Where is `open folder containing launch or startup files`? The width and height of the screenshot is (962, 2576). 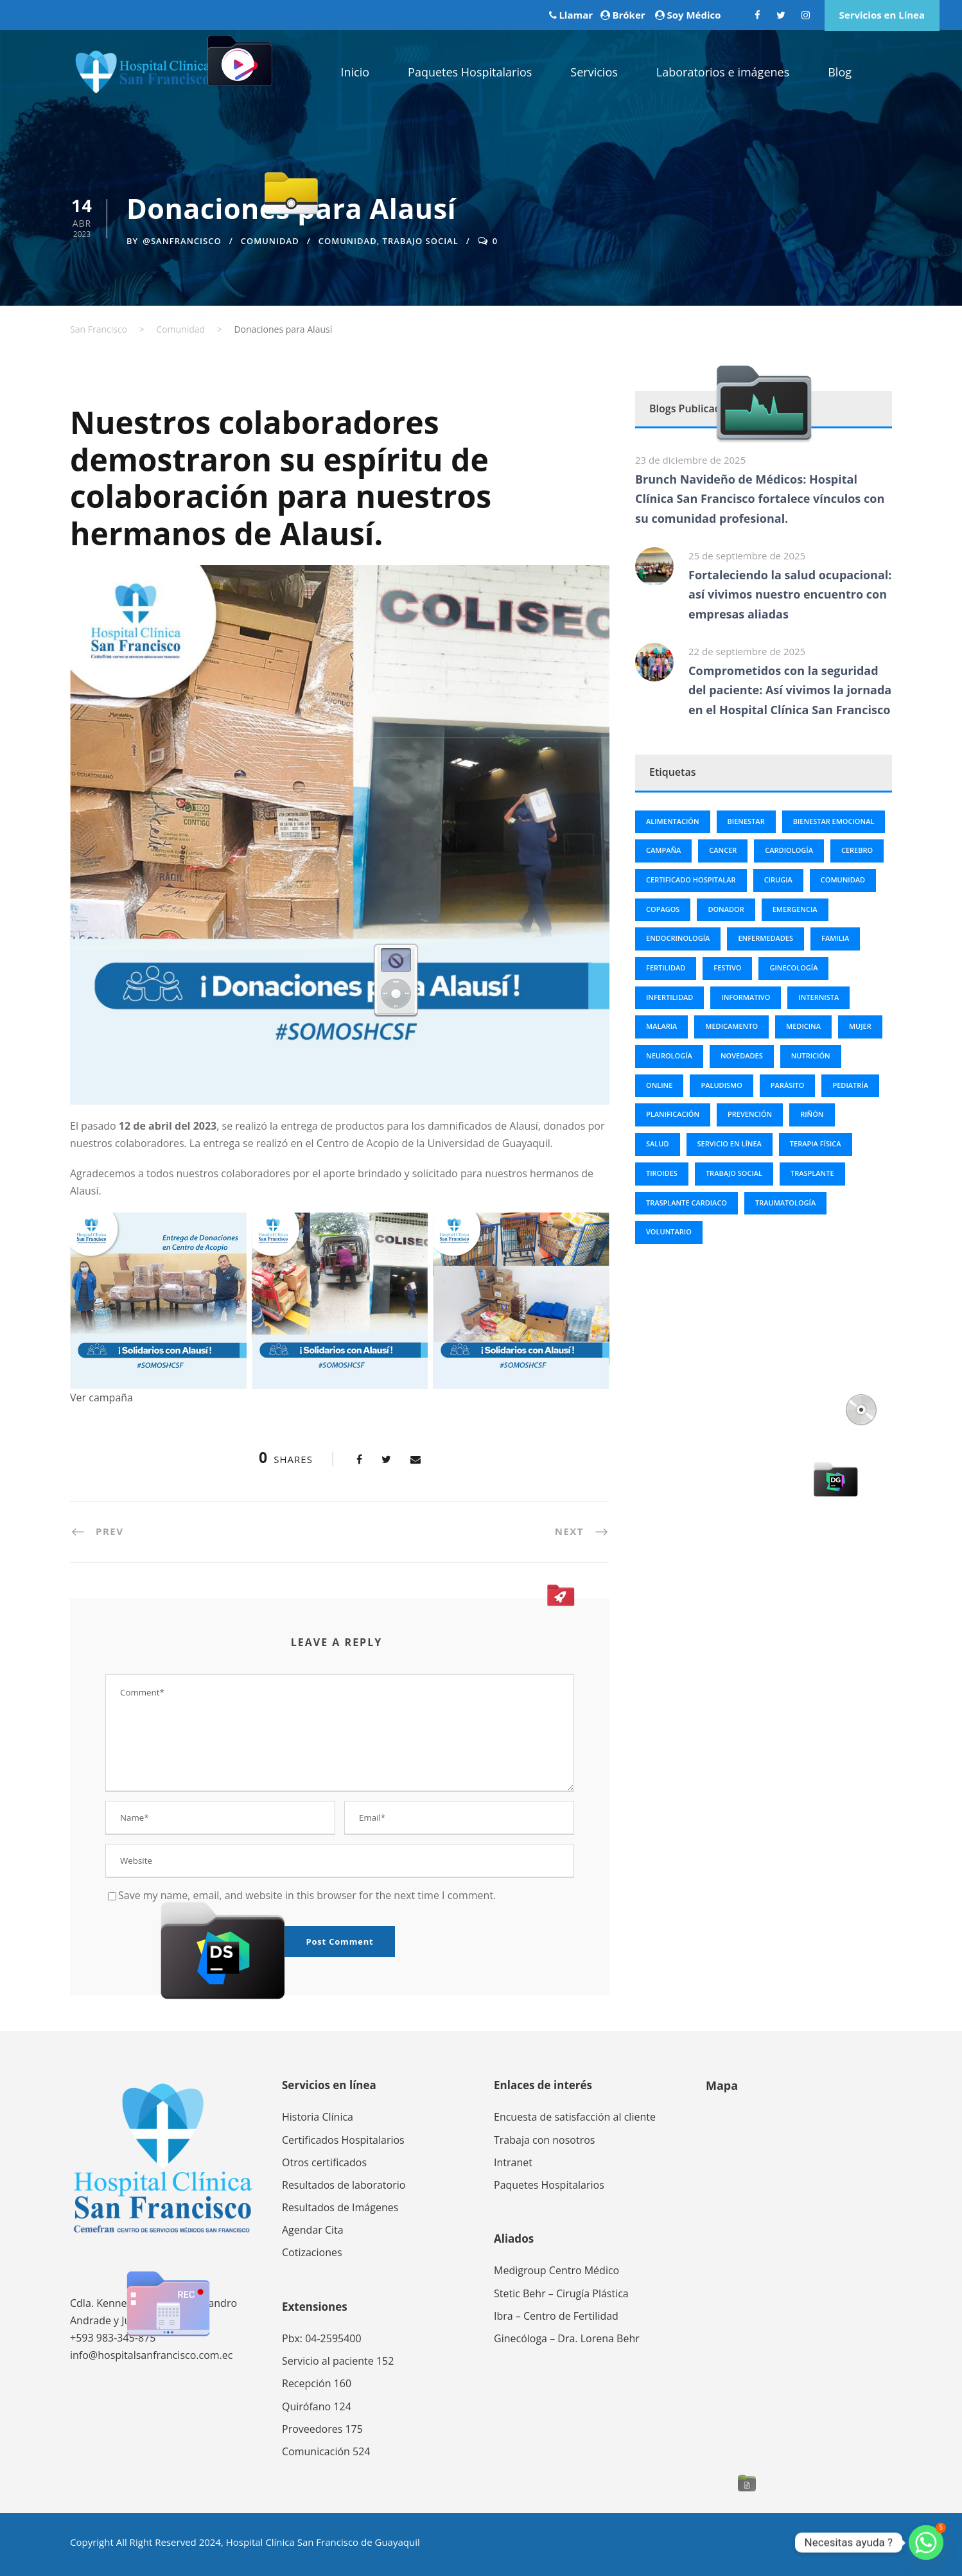 open folder containing launch or startup files is located at coordinates (561, 1596).